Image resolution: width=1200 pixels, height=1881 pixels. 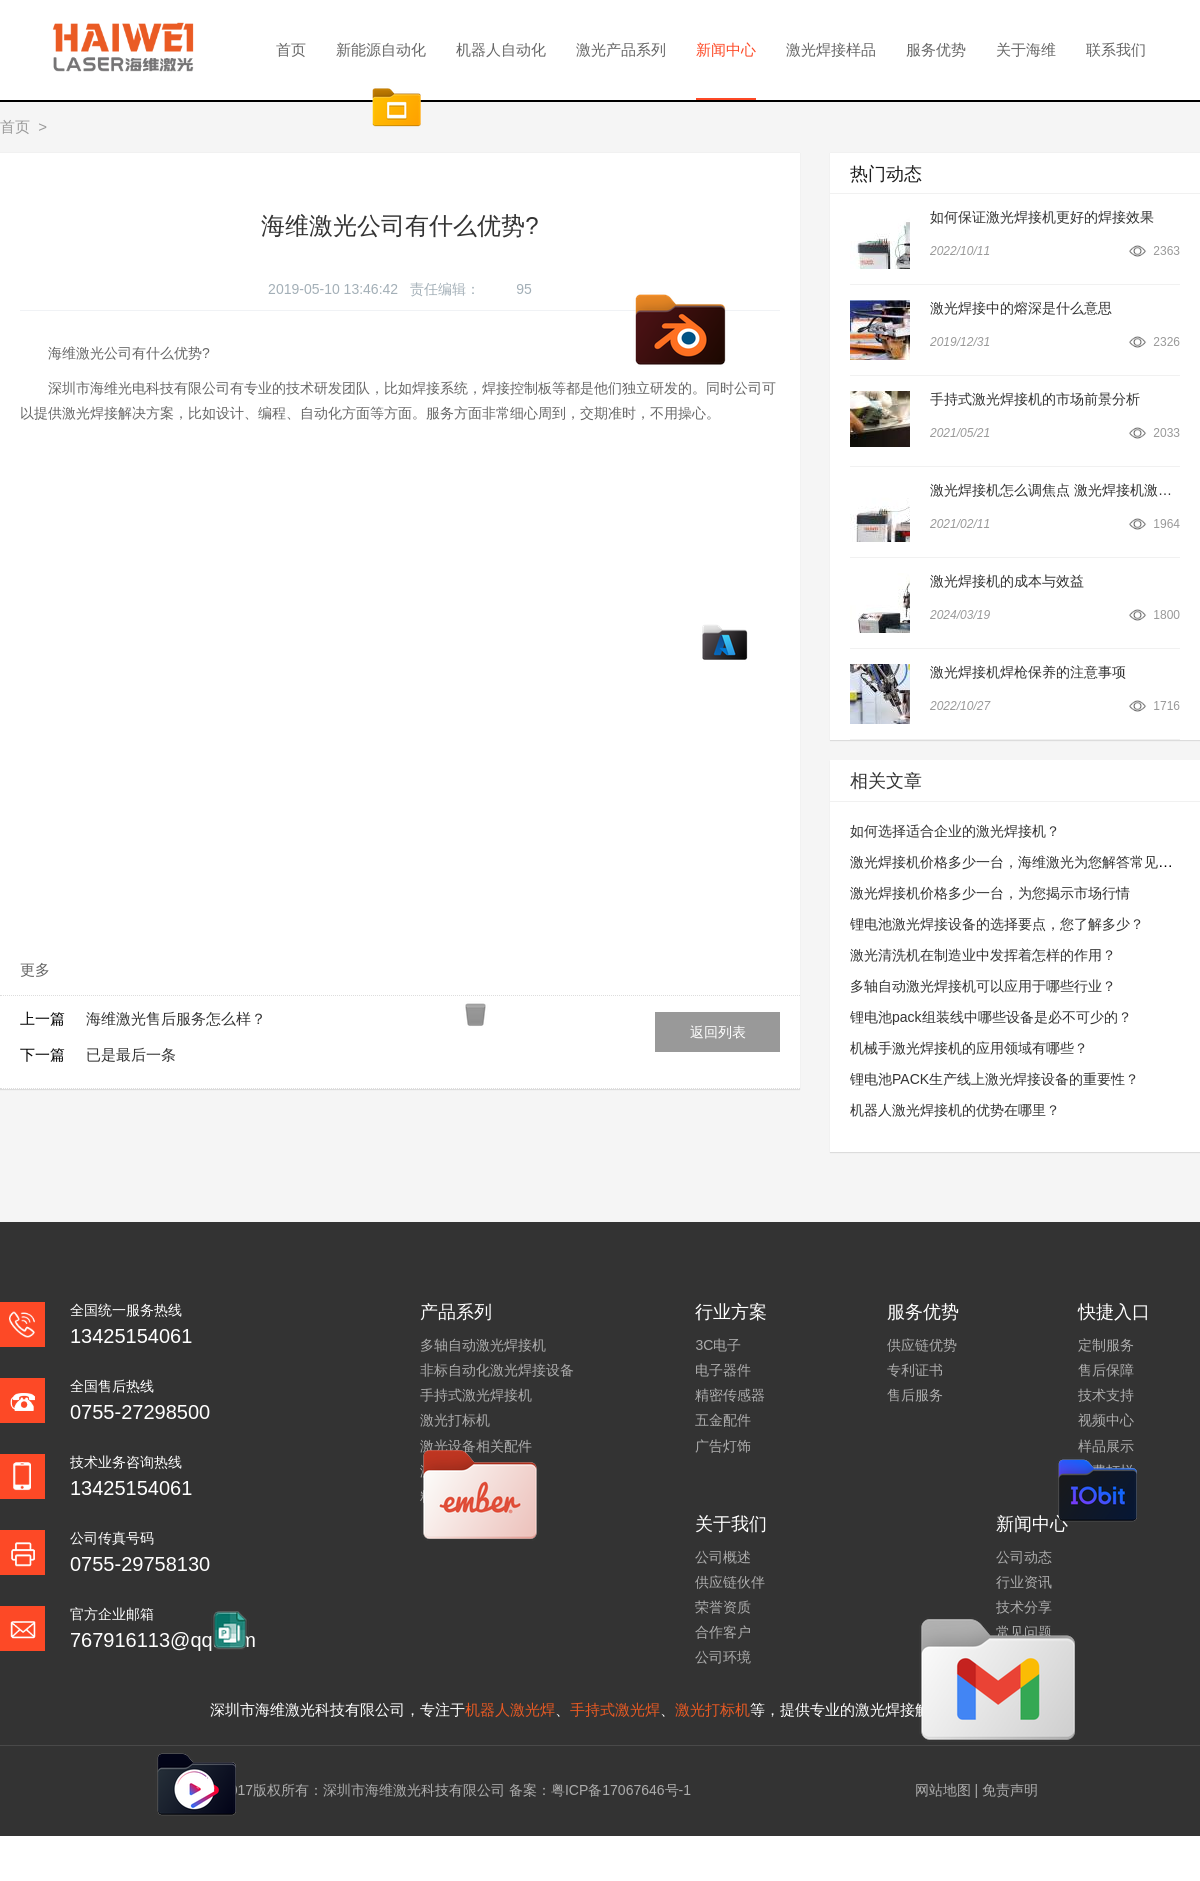 I want to click on open azure or microsoft cloud-related files, so click(x=724, y=643).